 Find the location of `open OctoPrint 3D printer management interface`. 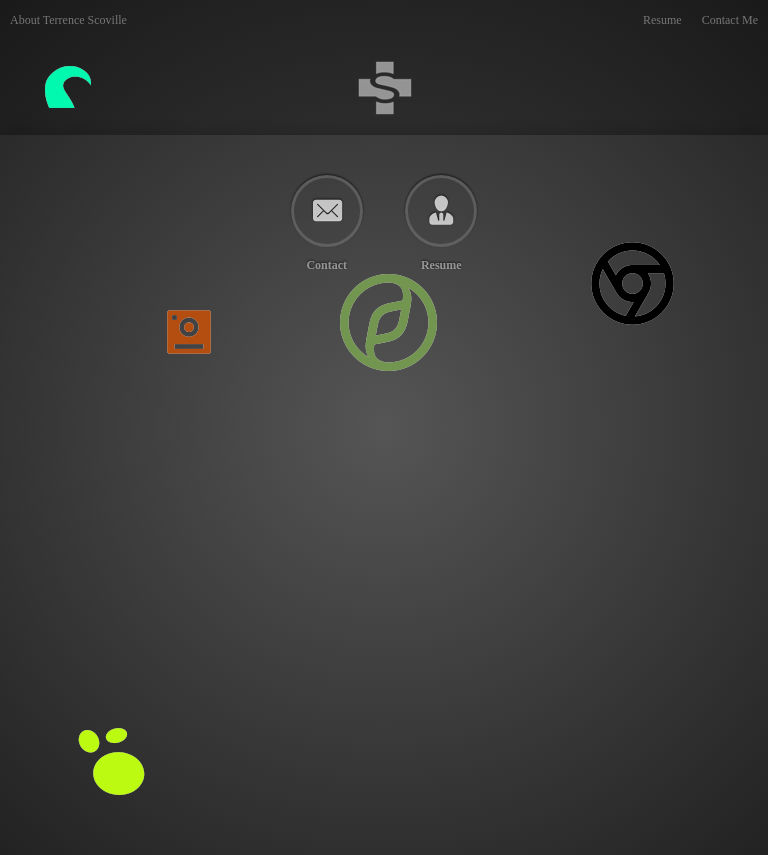

open OctoPrint 3D printer management interface is located at coordinates (68, 87).